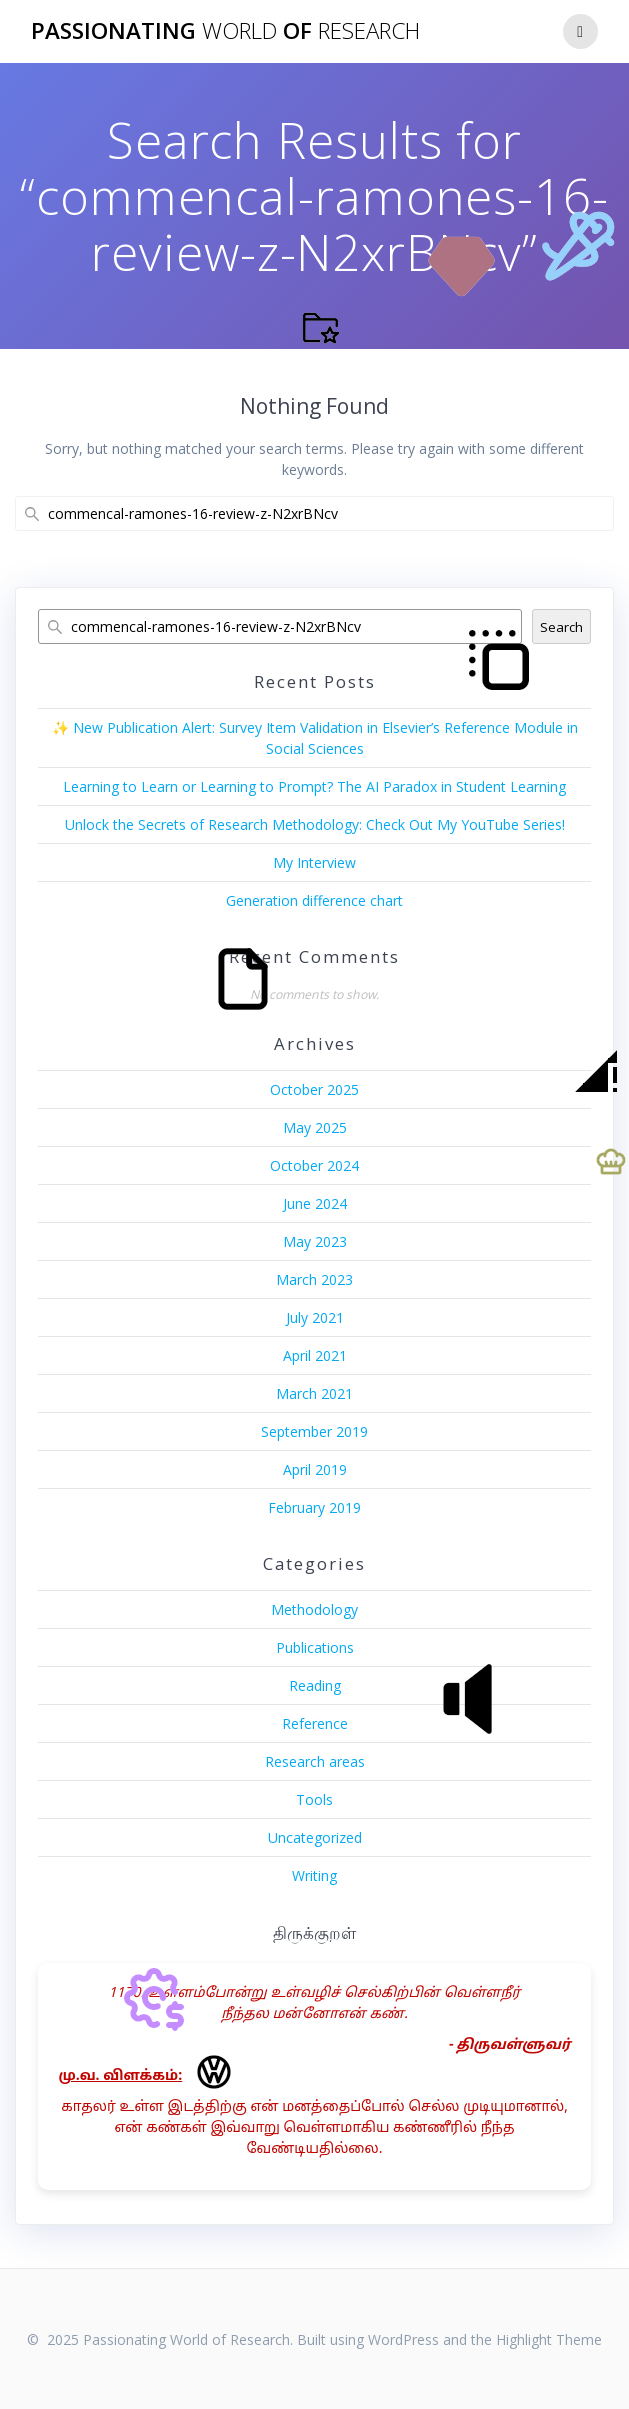 Image resolution: width=629 pixels, height=2409 pixels. Describe the element at coordinates (596, 1071) in the screenshot. I see `indicates full cellular signal but no internet connection` at that location.